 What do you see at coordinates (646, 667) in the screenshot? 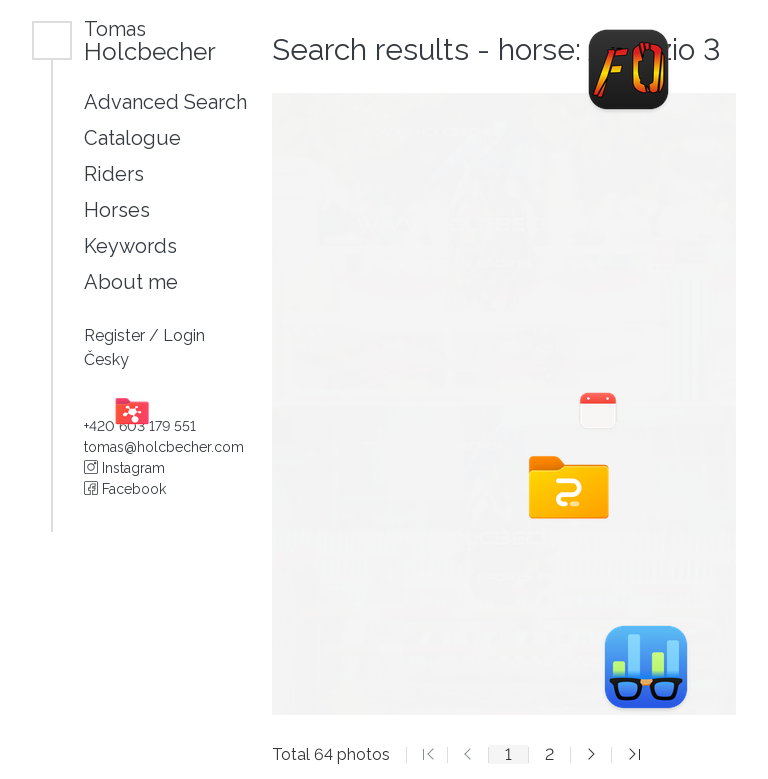
I see `open geekbench to benchmark device performance` at bounding box center [646, 667].